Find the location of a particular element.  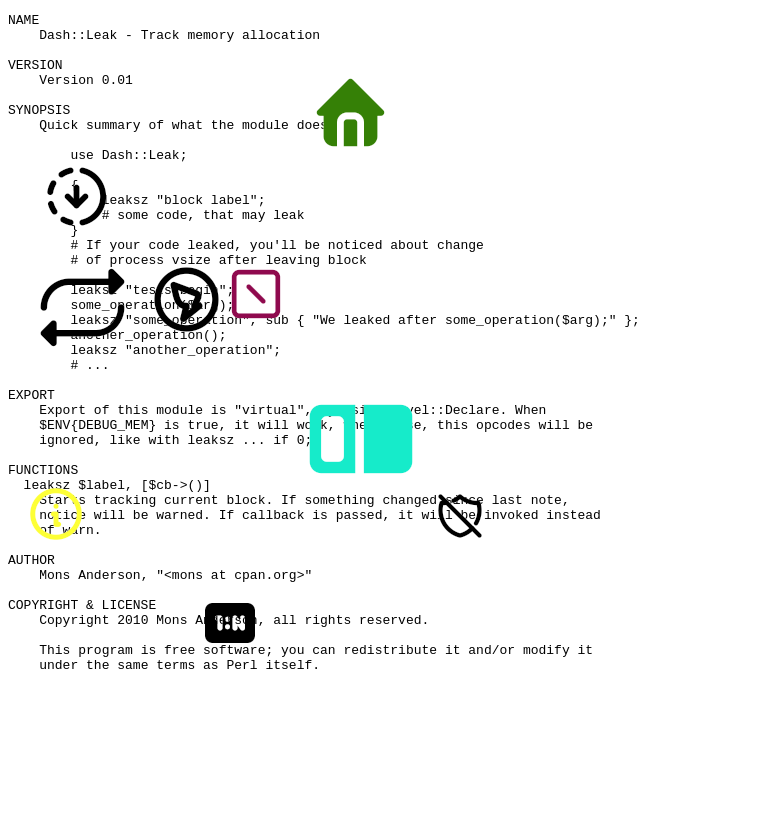

open DingTalk messaging app is located at coordinates (186, 299).